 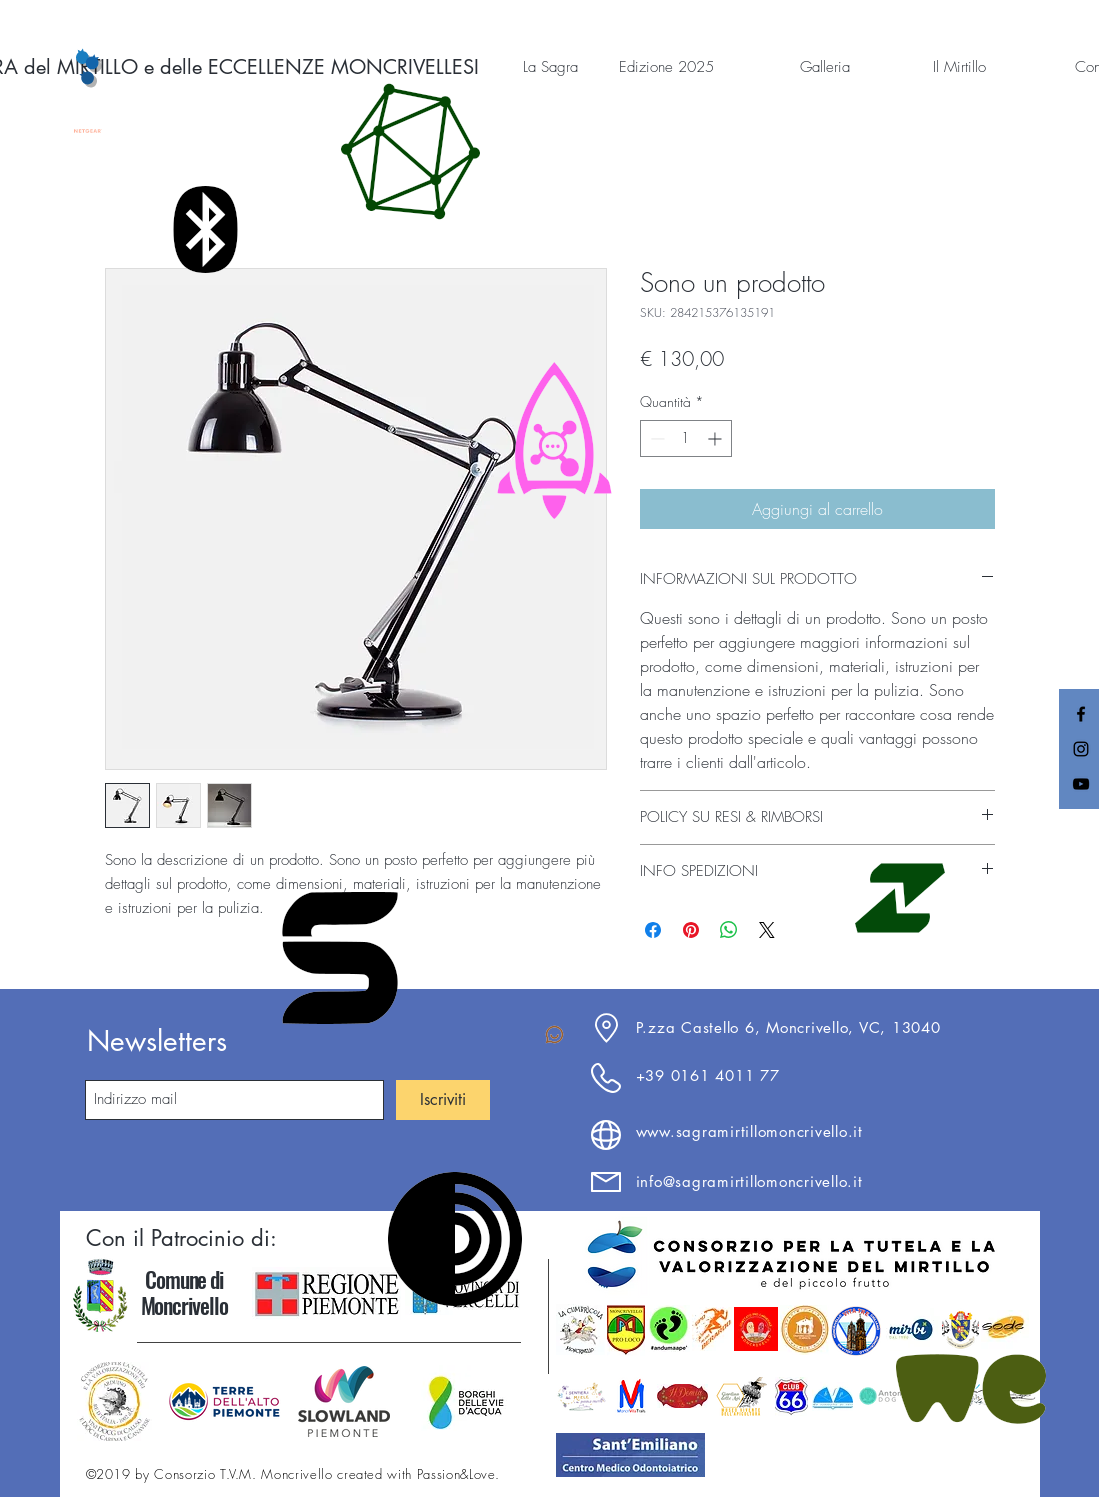 I want to click on zincsearch logo, so click(x=900, y=898).